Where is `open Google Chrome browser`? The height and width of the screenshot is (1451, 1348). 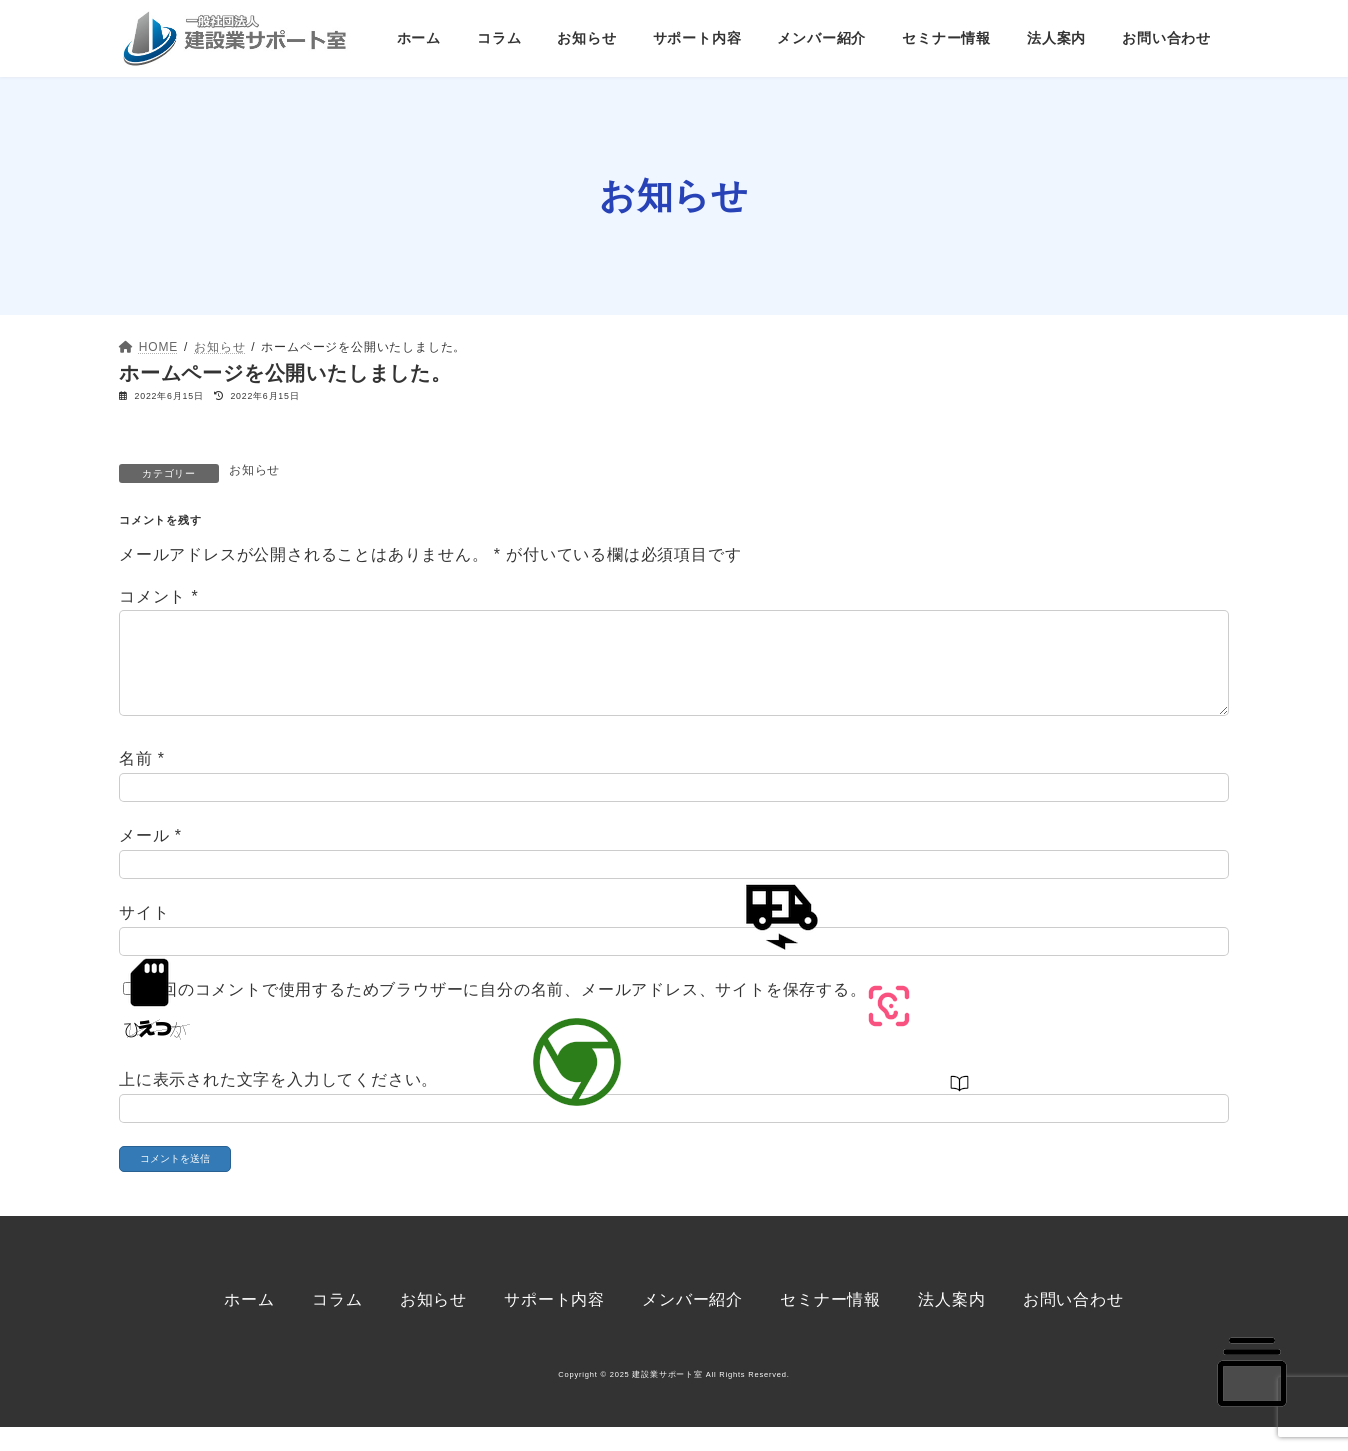
open Google Chrome browser is located at coordinates (577, 1062).